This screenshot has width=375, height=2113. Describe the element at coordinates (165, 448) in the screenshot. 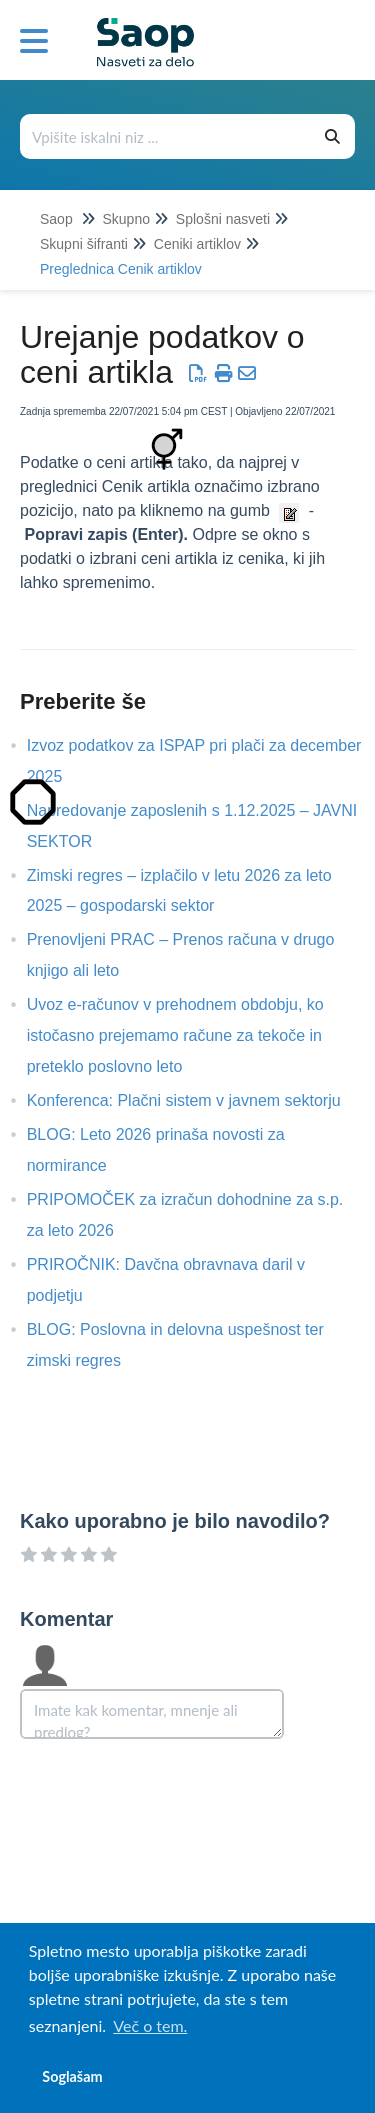

I see `indicates intersex gender identity` at that location.